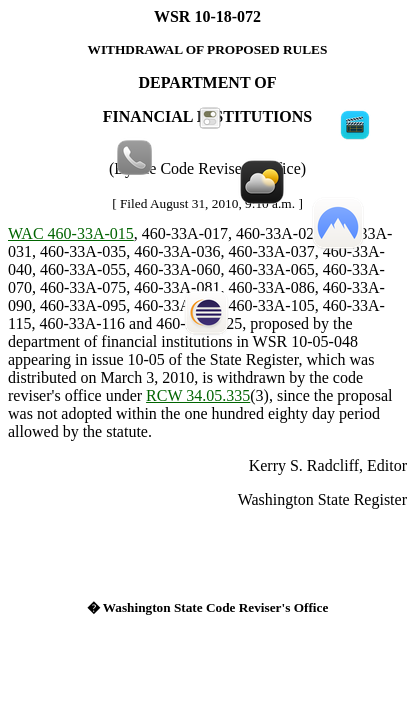 The width and height of the screenshot is (415, 720). I want to click on open losslesscut video editing app, so click(355, 125).